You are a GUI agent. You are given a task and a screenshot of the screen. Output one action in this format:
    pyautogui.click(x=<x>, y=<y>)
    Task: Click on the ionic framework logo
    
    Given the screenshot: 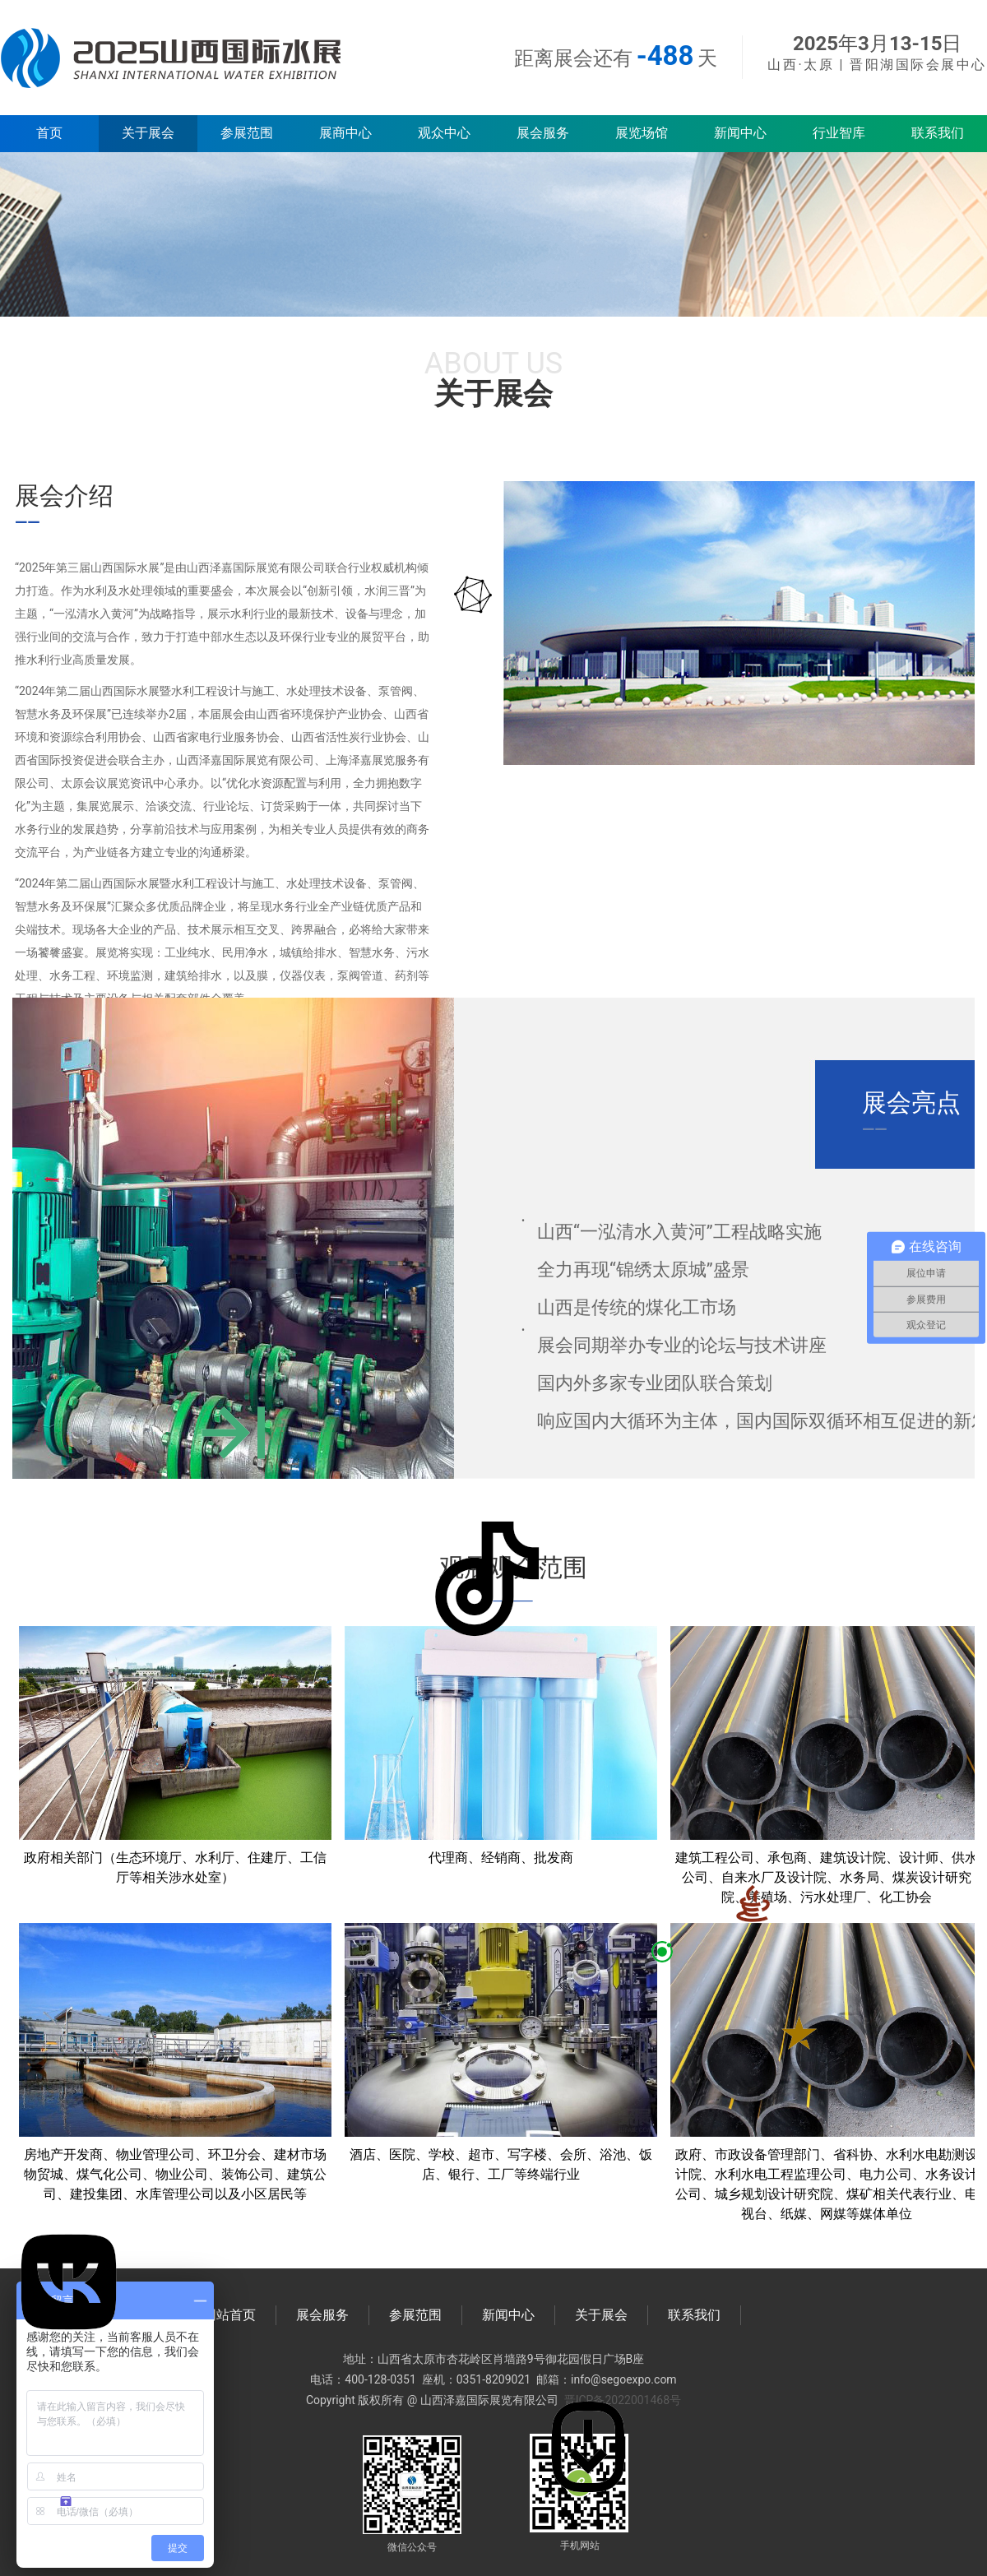 What is the action you would take?
    pyautogui.click(x=662, y=1952)
    